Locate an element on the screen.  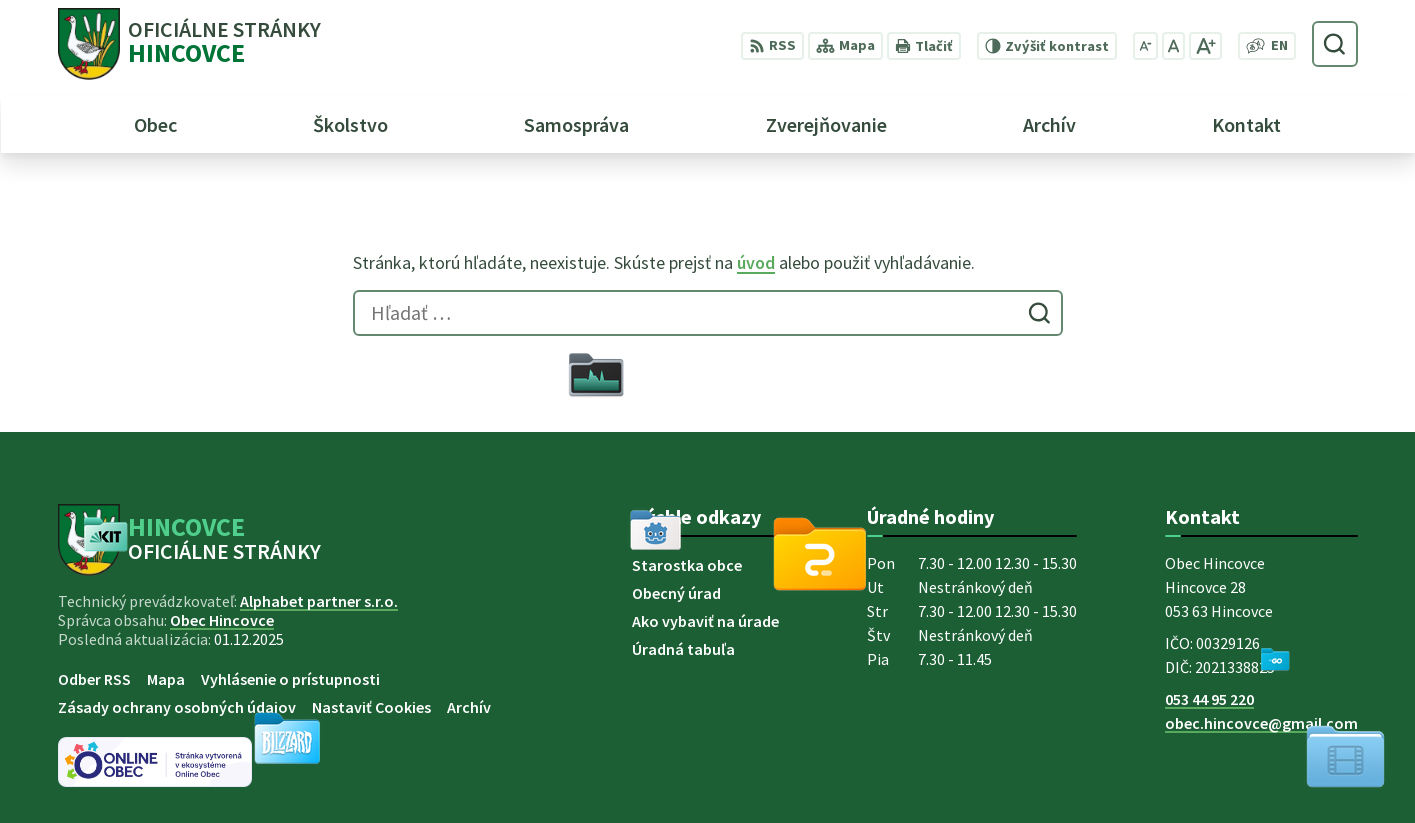
open system monitoring files is located at coordinates (596, 376).